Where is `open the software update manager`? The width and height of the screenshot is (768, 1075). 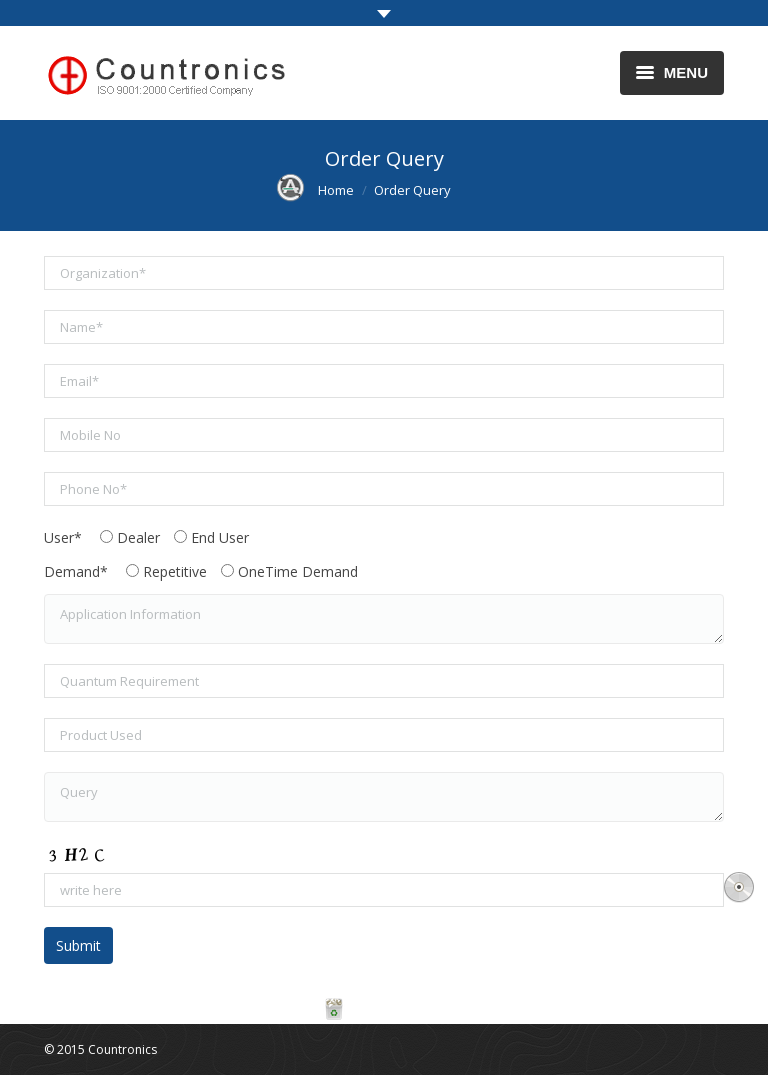
open the software update manager is located at coordinates (290, 187).